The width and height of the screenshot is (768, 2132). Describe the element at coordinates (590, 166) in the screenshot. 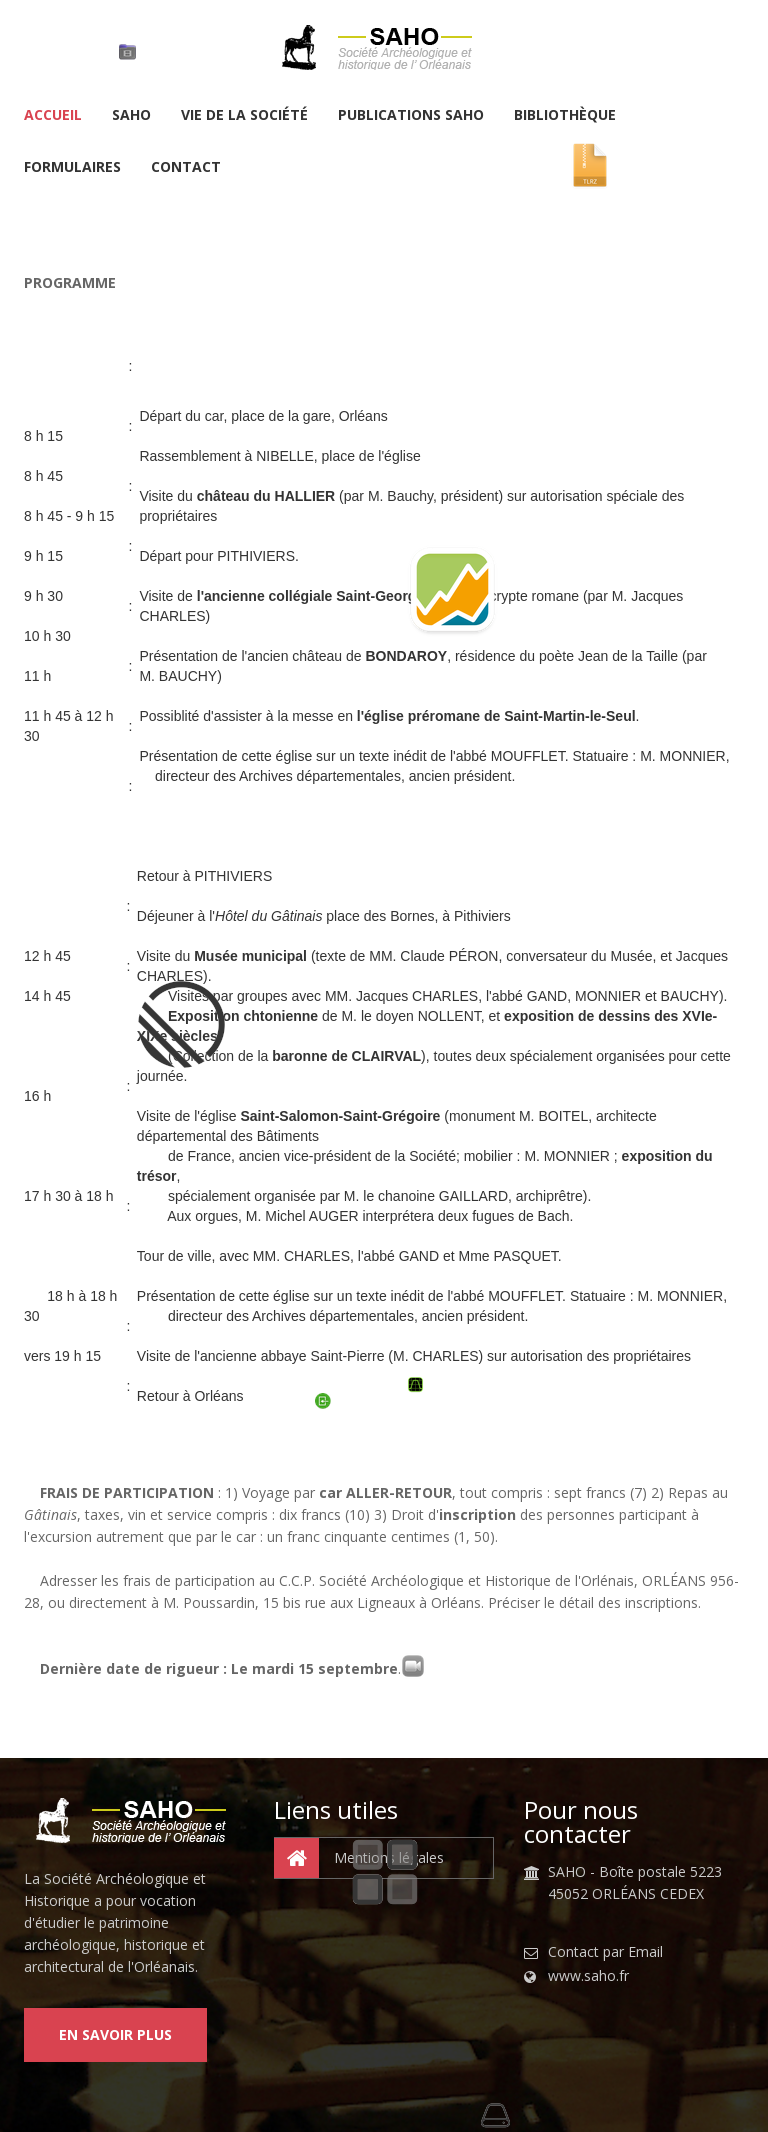

I see `an lrzip-compressed tar archive file` at that location.